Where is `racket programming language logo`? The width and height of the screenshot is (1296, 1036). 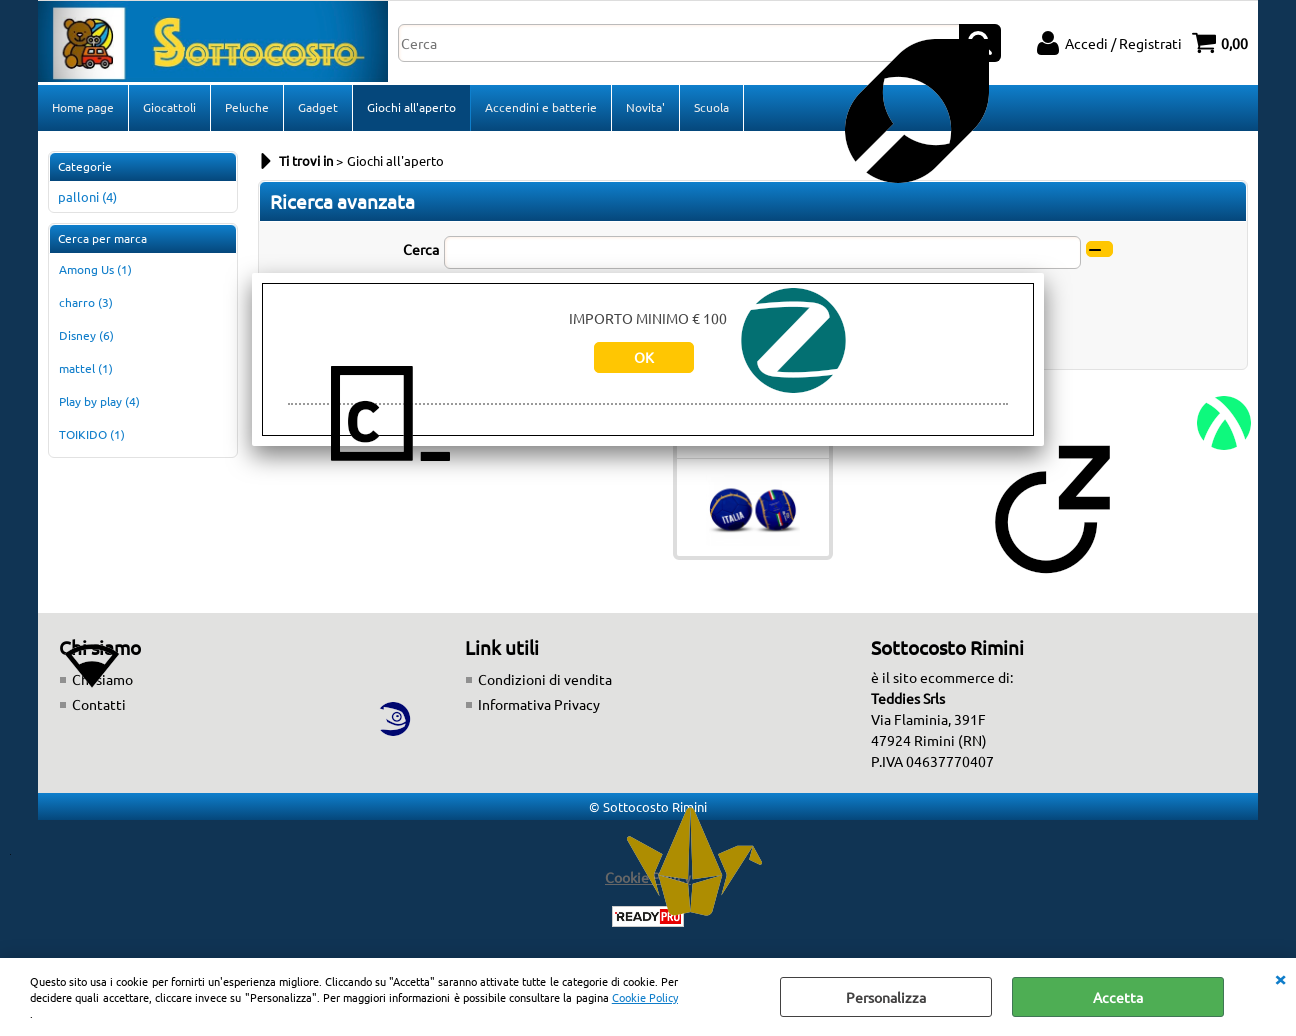
racket programming language logo is located at coordinates (1224, 423).